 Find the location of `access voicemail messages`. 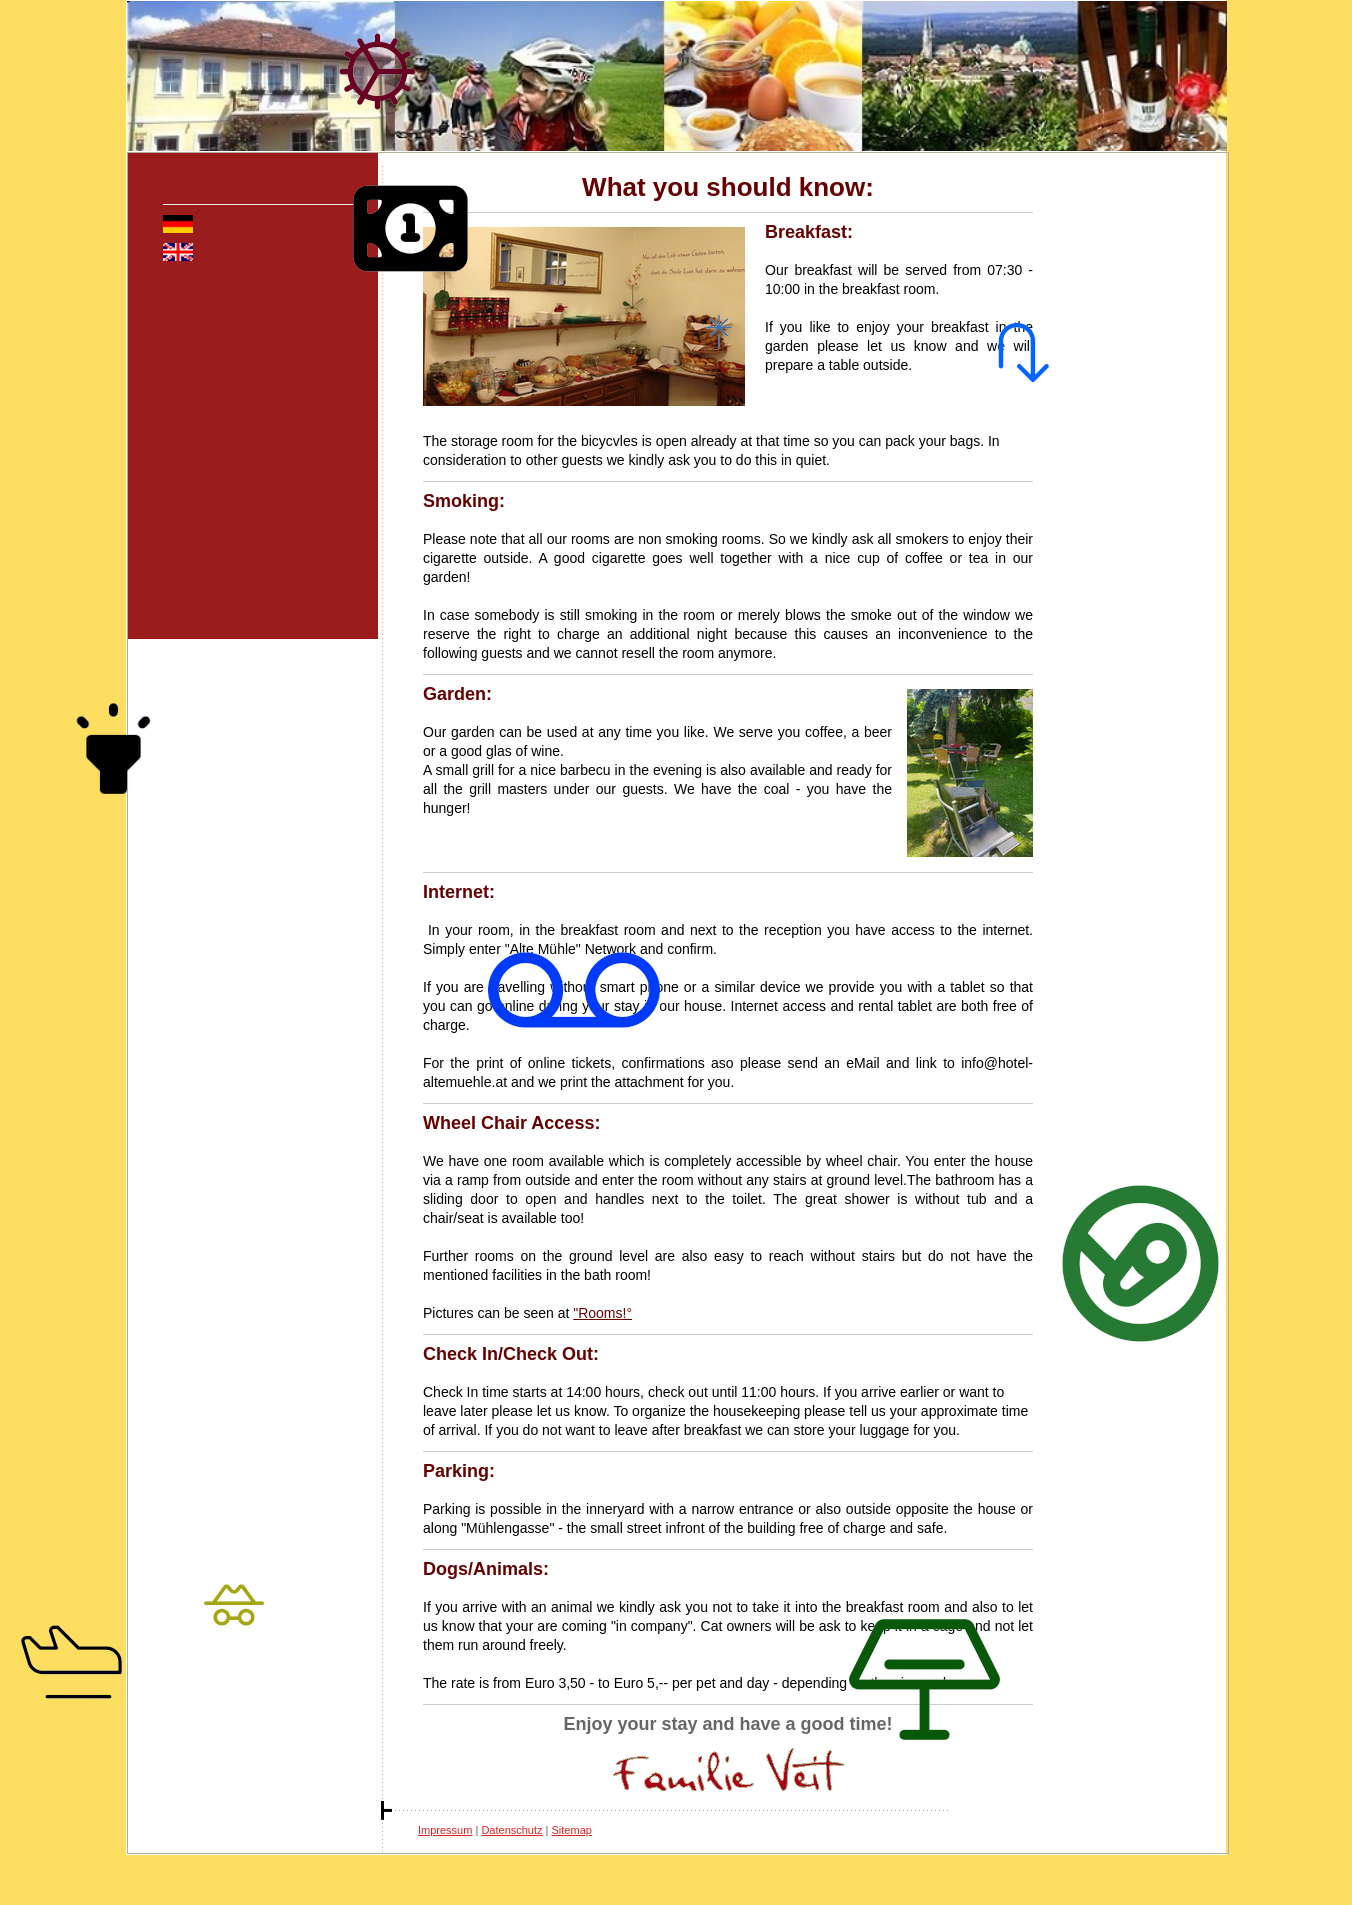

access voicemail messages is located at coordinates (574, 990).